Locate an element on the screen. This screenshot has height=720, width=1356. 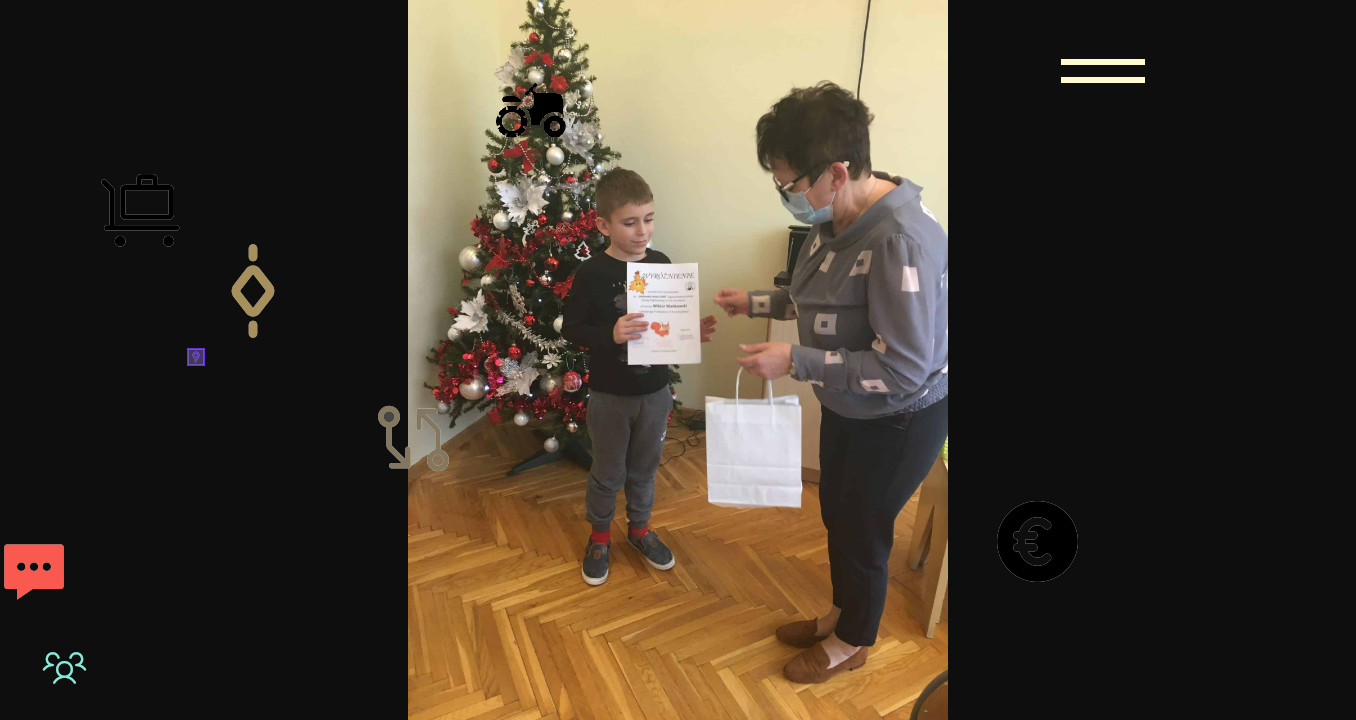
select number nine from a keypad is located at coordinates (196, 357).